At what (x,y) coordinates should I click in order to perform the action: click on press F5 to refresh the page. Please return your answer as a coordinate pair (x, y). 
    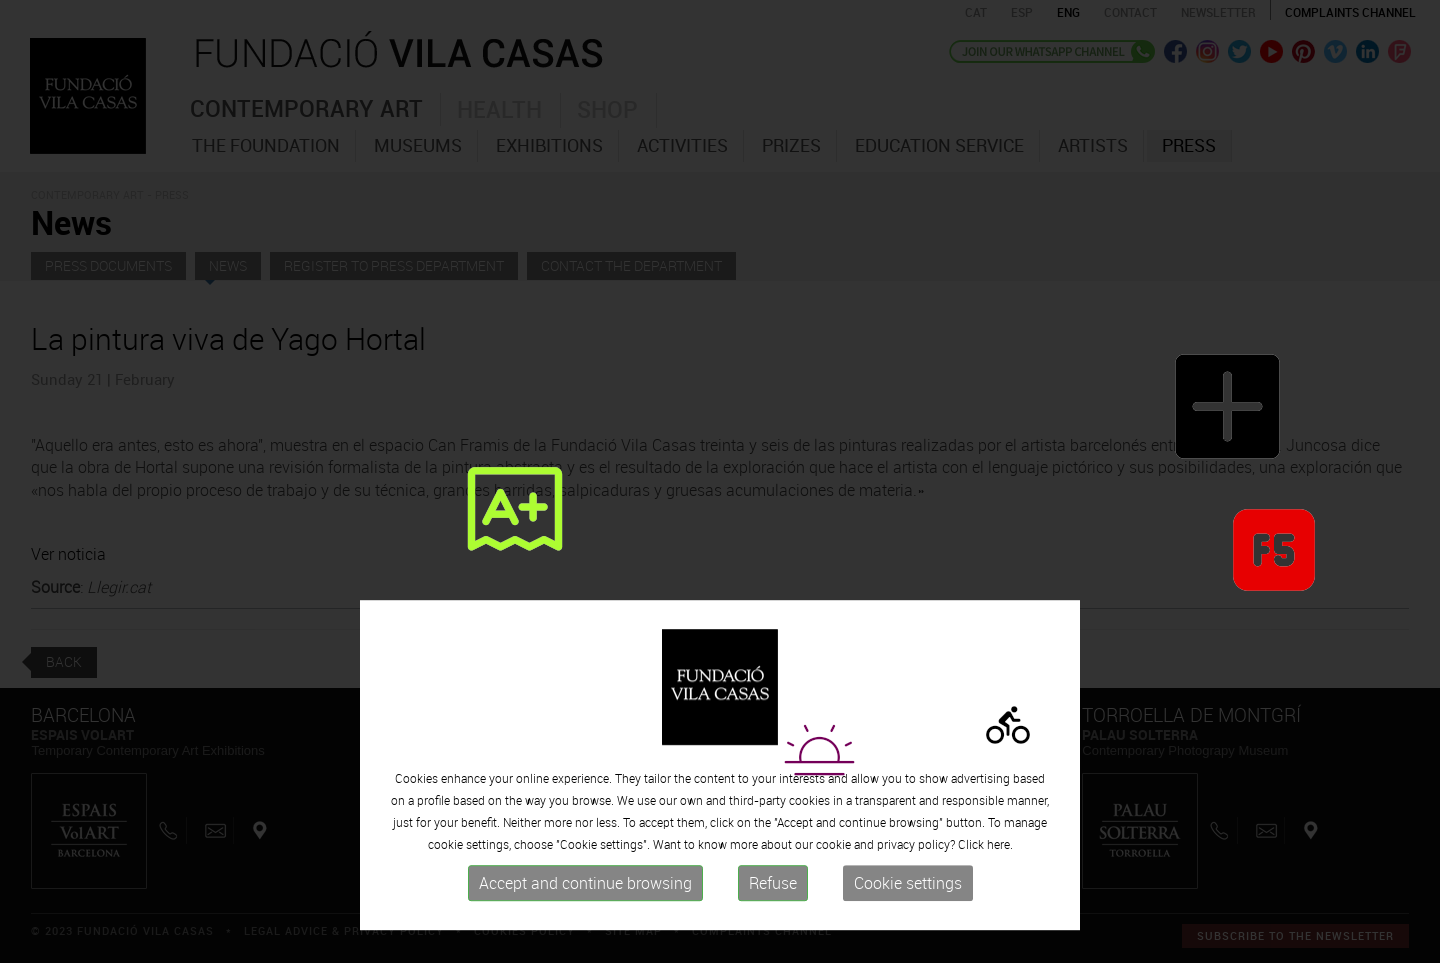
    Looking at the image, I should click on (1274, 550).